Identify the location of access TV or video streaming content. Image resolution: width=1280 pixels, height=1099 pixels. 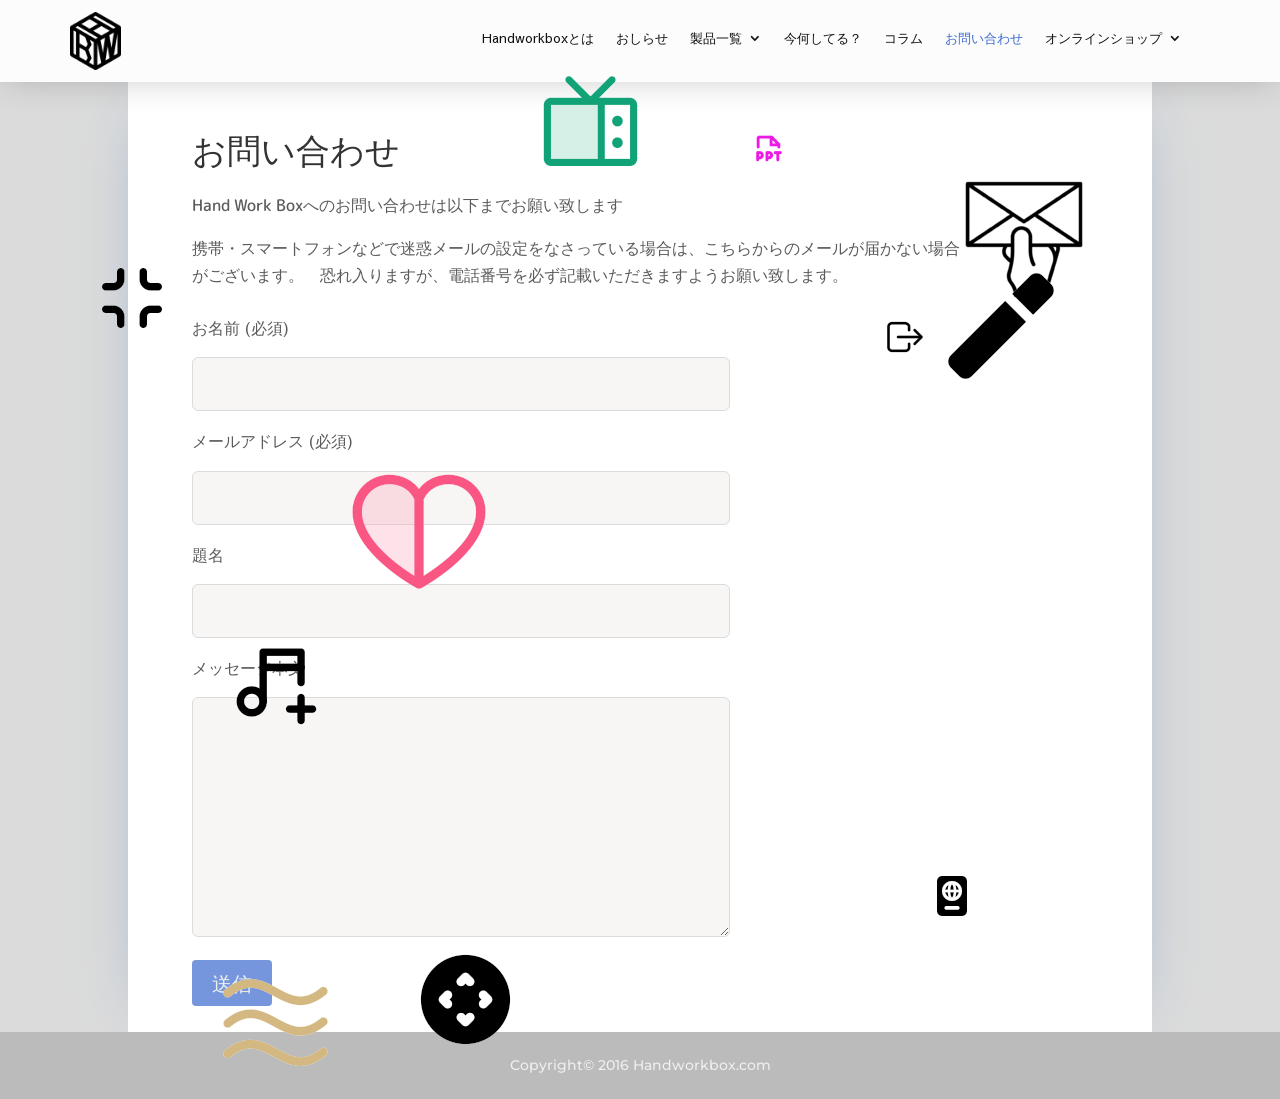
(590, 126).